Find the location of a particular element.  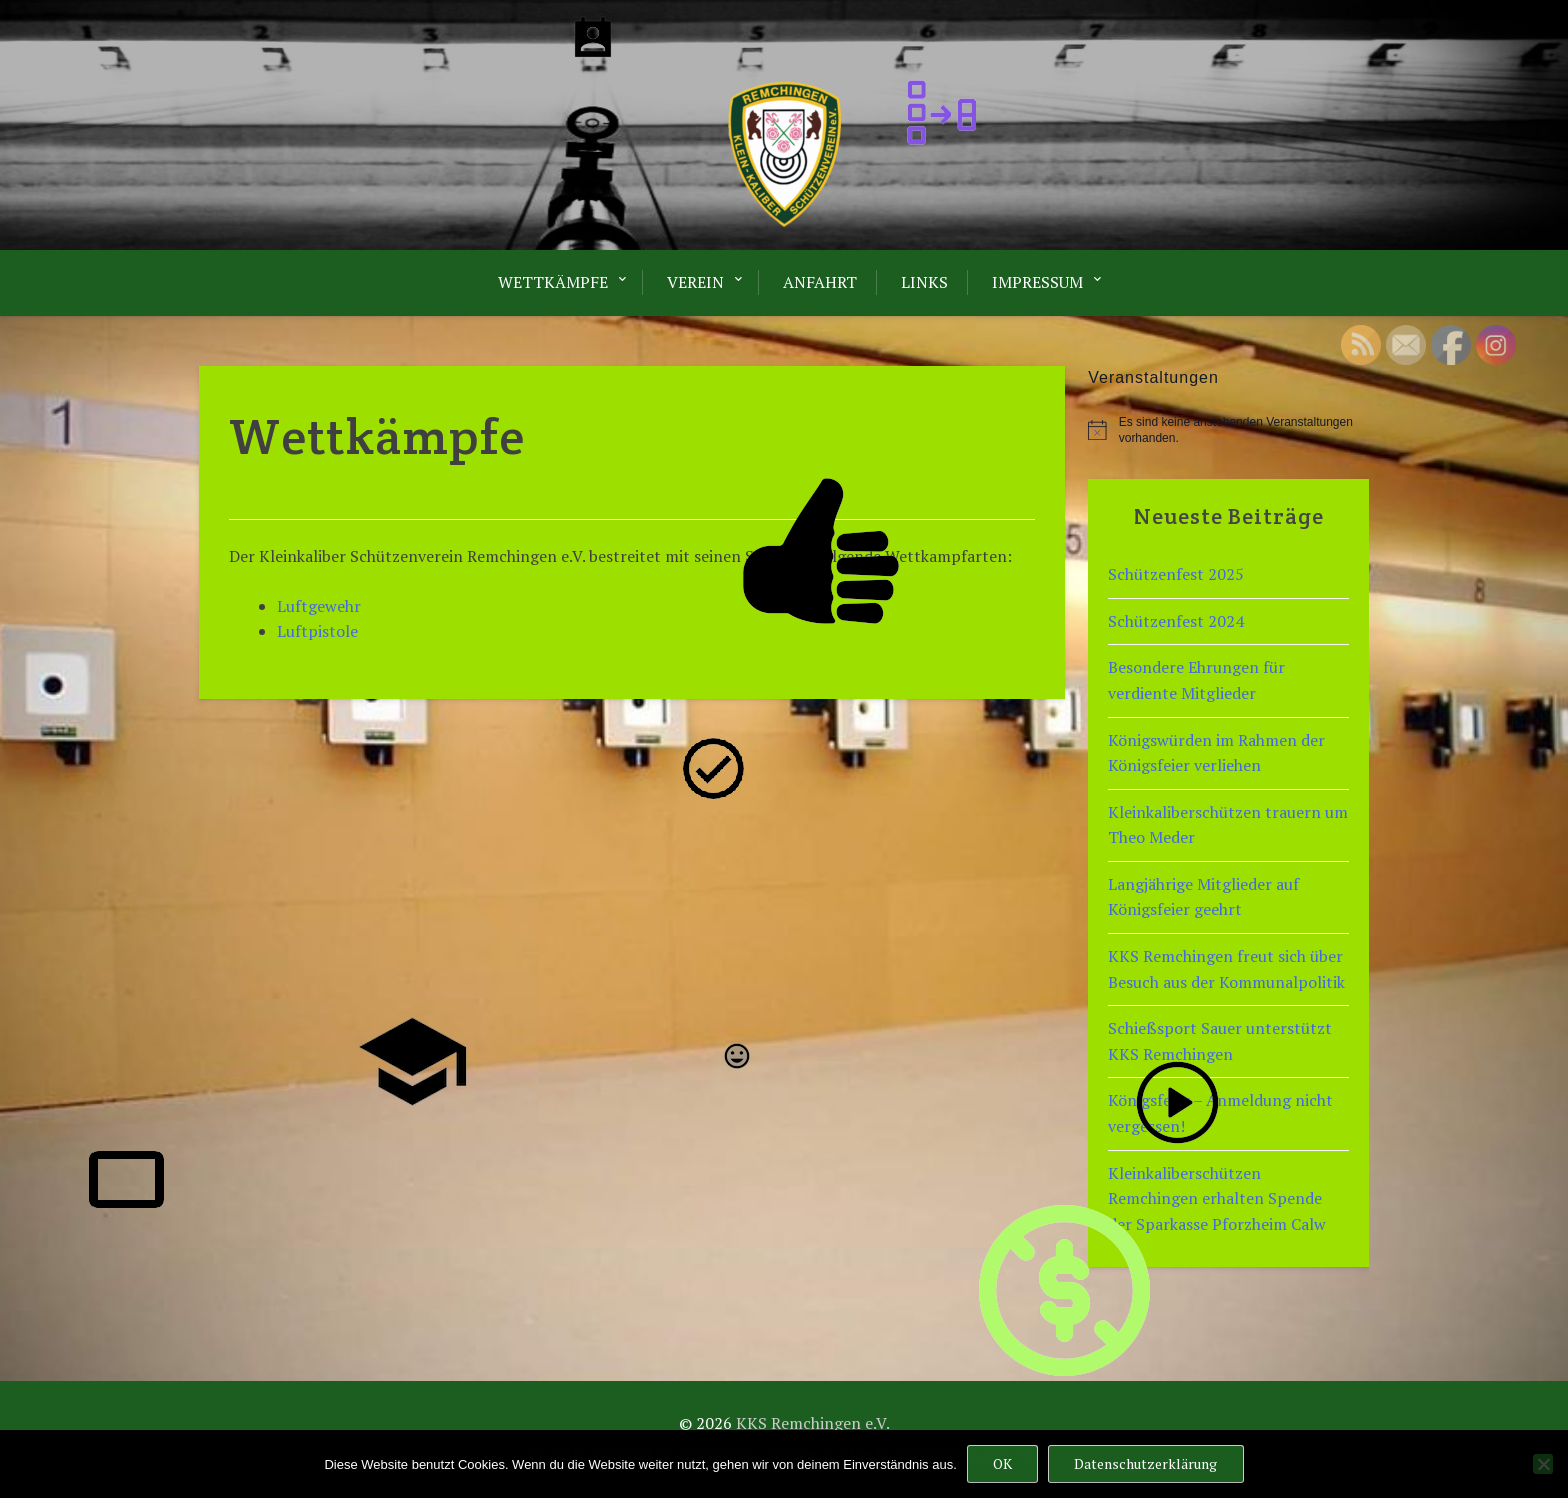

view contact's calendar or schedule is located at coordinates (593, 39).